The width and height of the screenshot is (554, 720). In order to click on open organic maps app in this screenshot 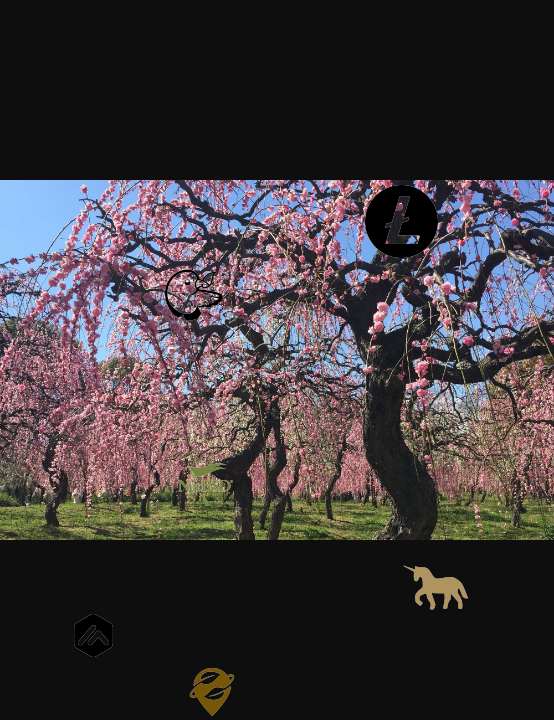, I will do `click(212, 692)`.